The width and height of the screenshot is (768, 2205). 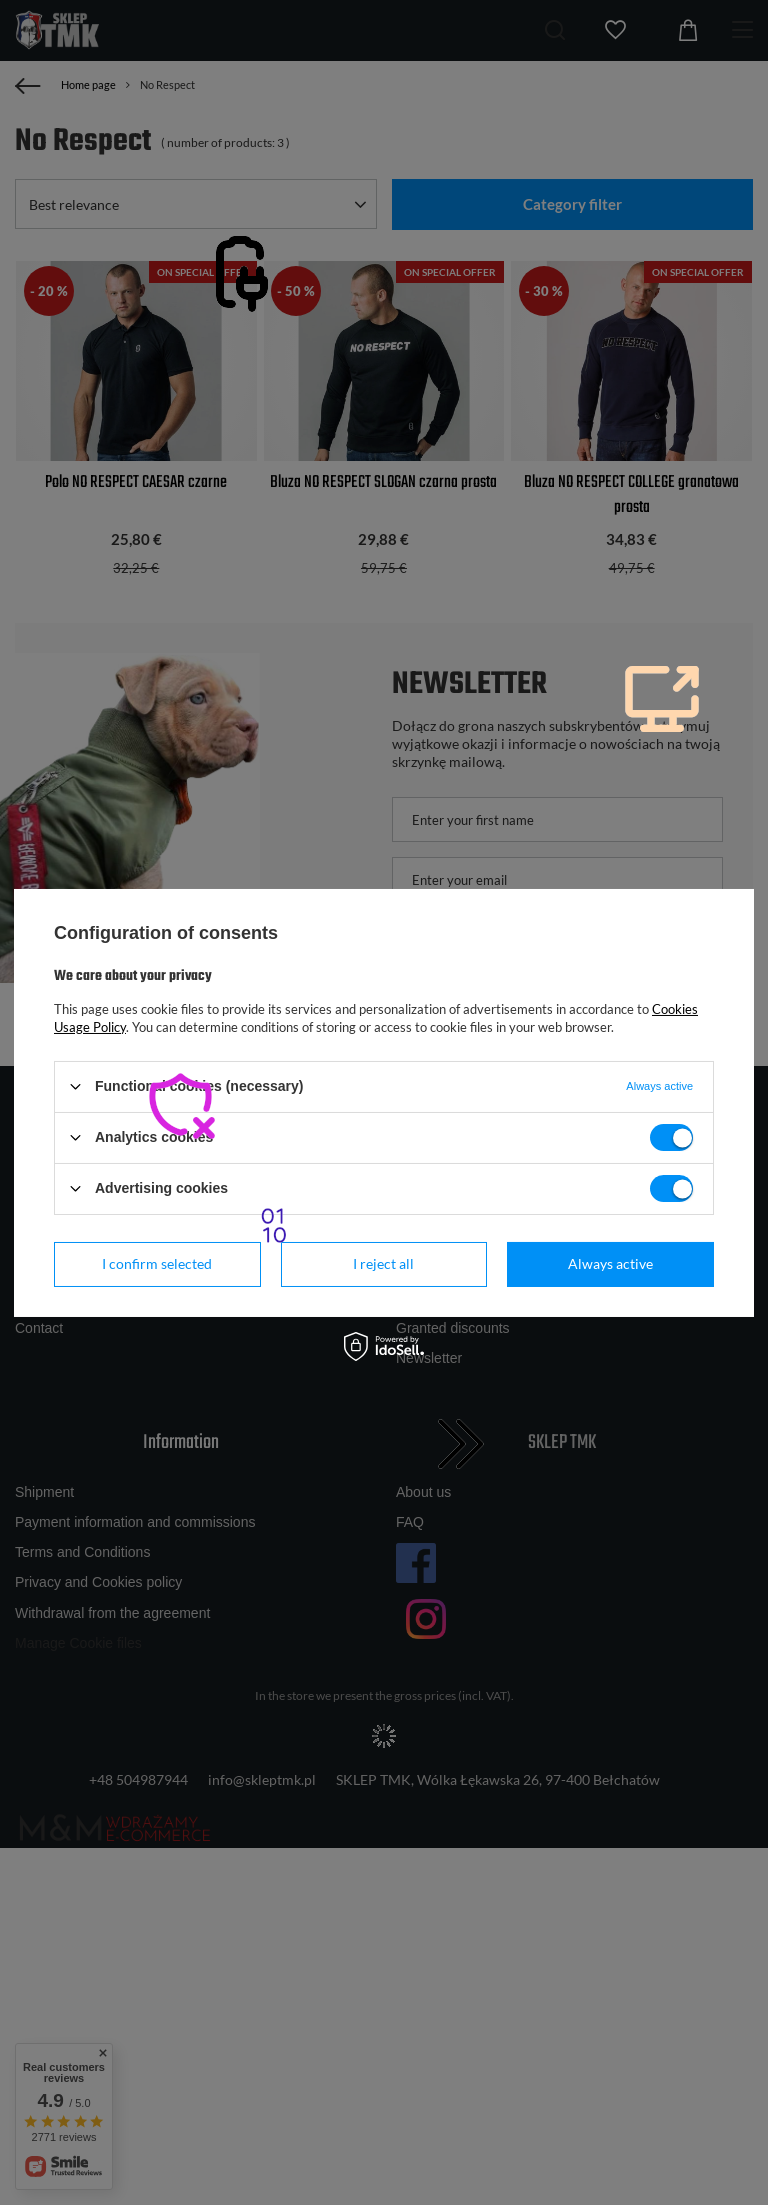 I want to click on view or access binary/code data, so click(x=273, y=1225).